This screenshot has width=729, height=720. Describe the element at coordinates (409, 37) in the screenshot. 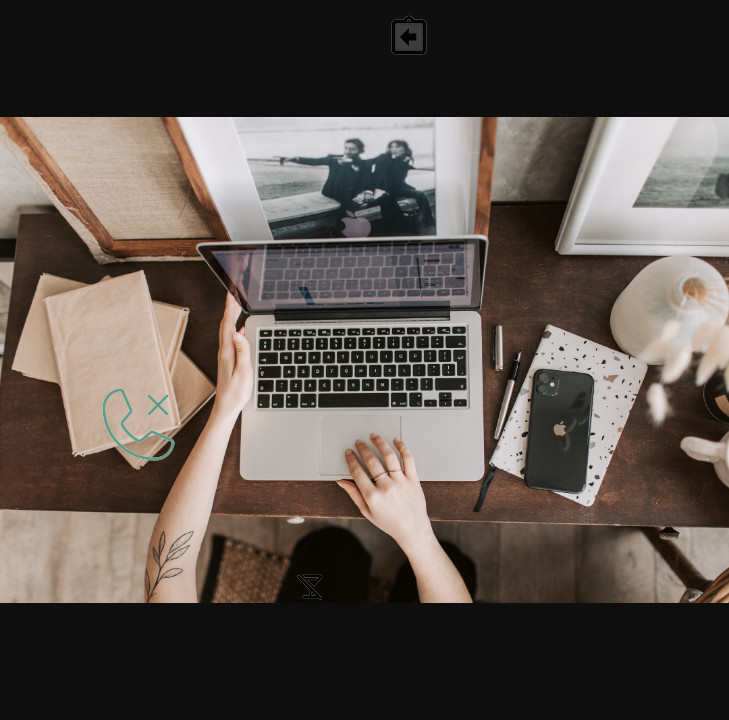

I see `return or send back an assignment` at that location.